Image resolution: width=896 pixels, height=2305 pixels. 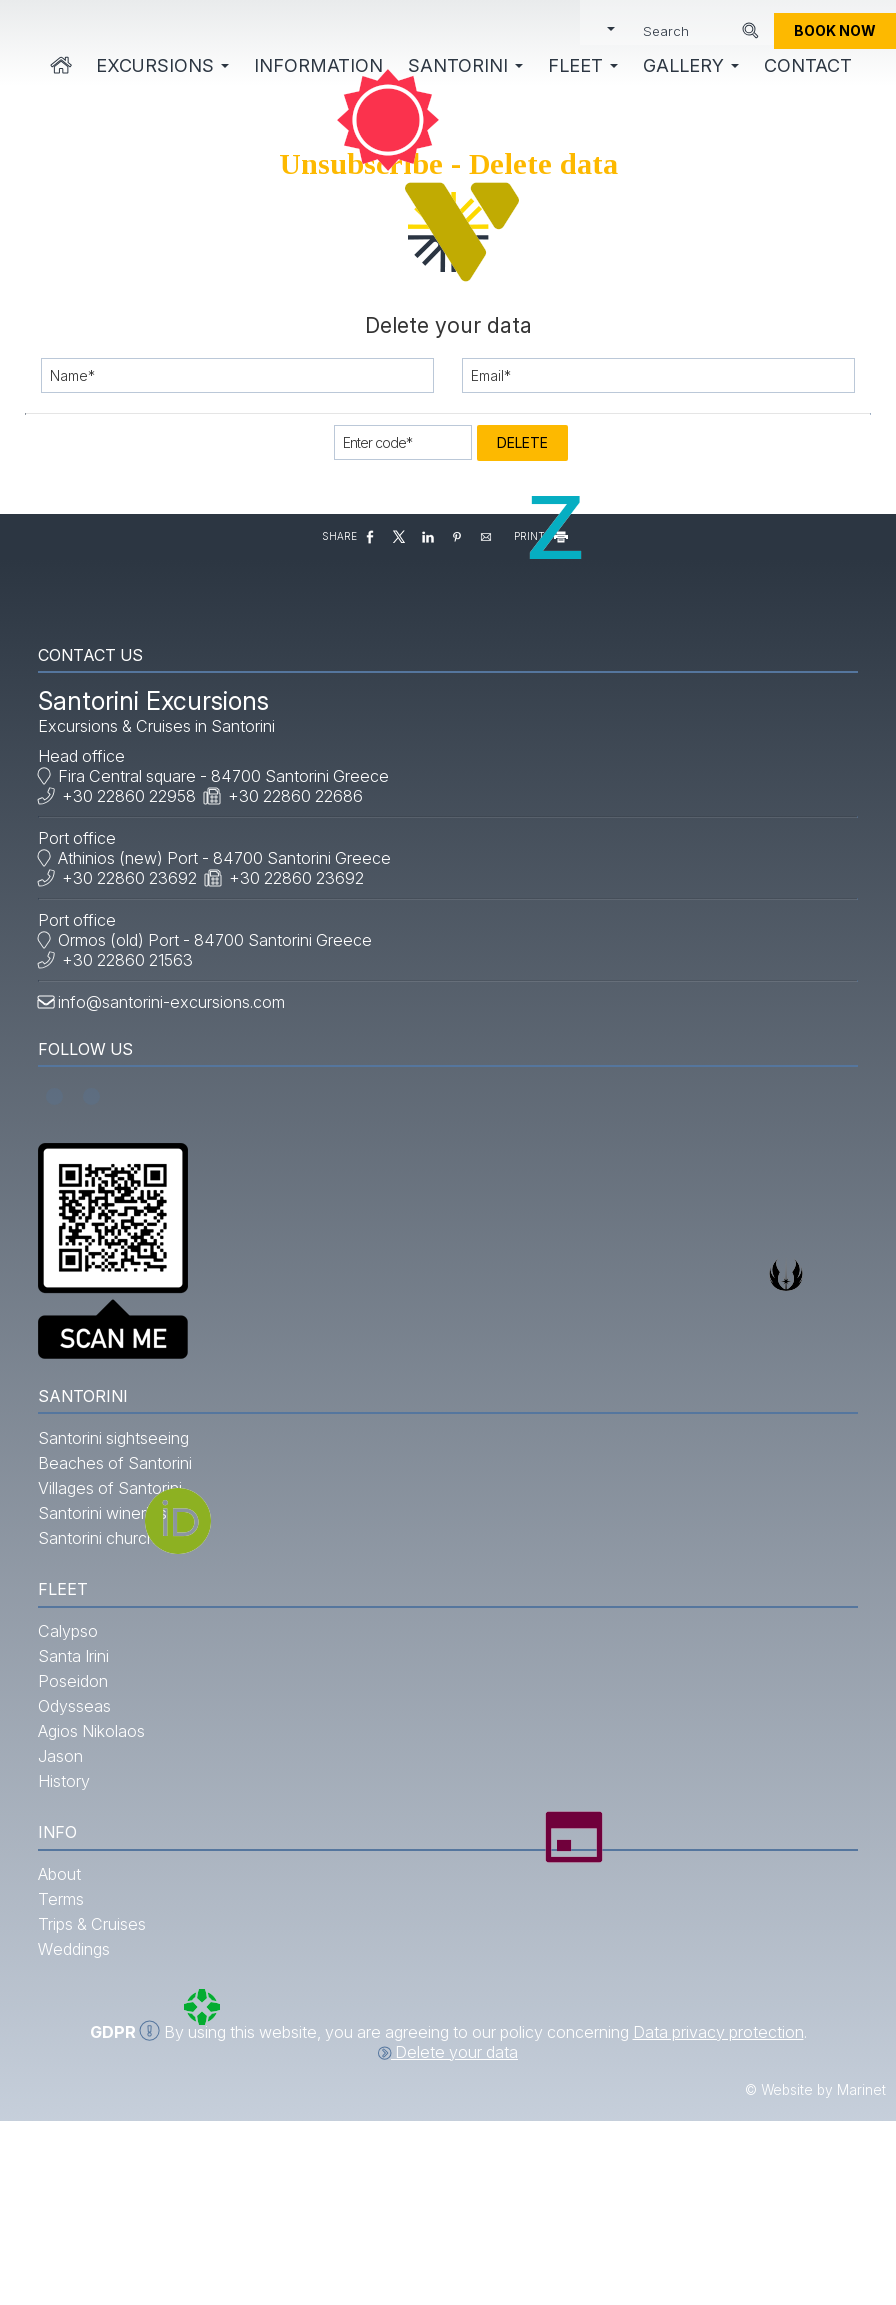 I want to click on open zotero reference manager, so click(x=555, y=527).